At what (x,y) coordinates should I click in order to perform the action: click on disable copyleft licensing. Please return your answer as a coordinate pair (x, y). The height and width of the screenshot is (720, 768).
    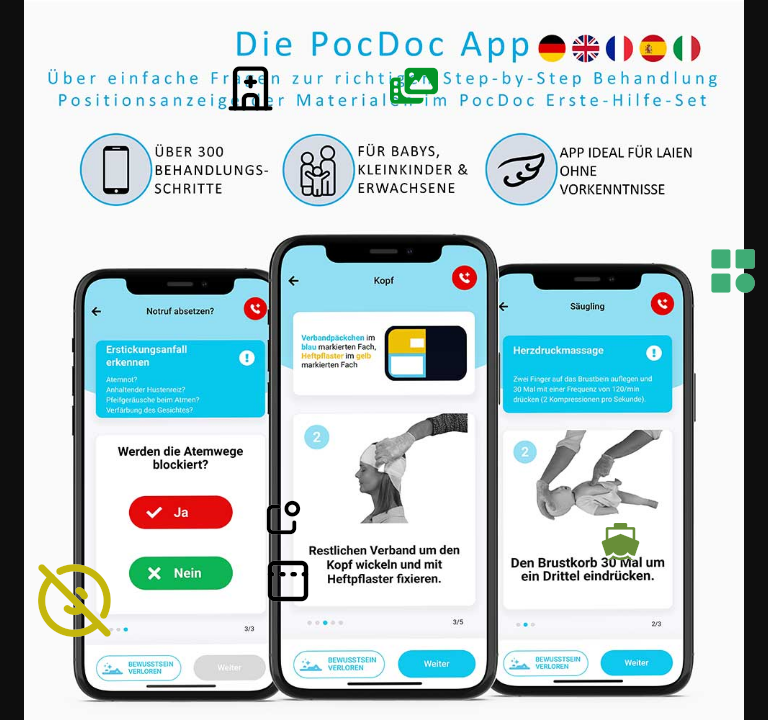
    Looking at the image, I should click on (74, 600).